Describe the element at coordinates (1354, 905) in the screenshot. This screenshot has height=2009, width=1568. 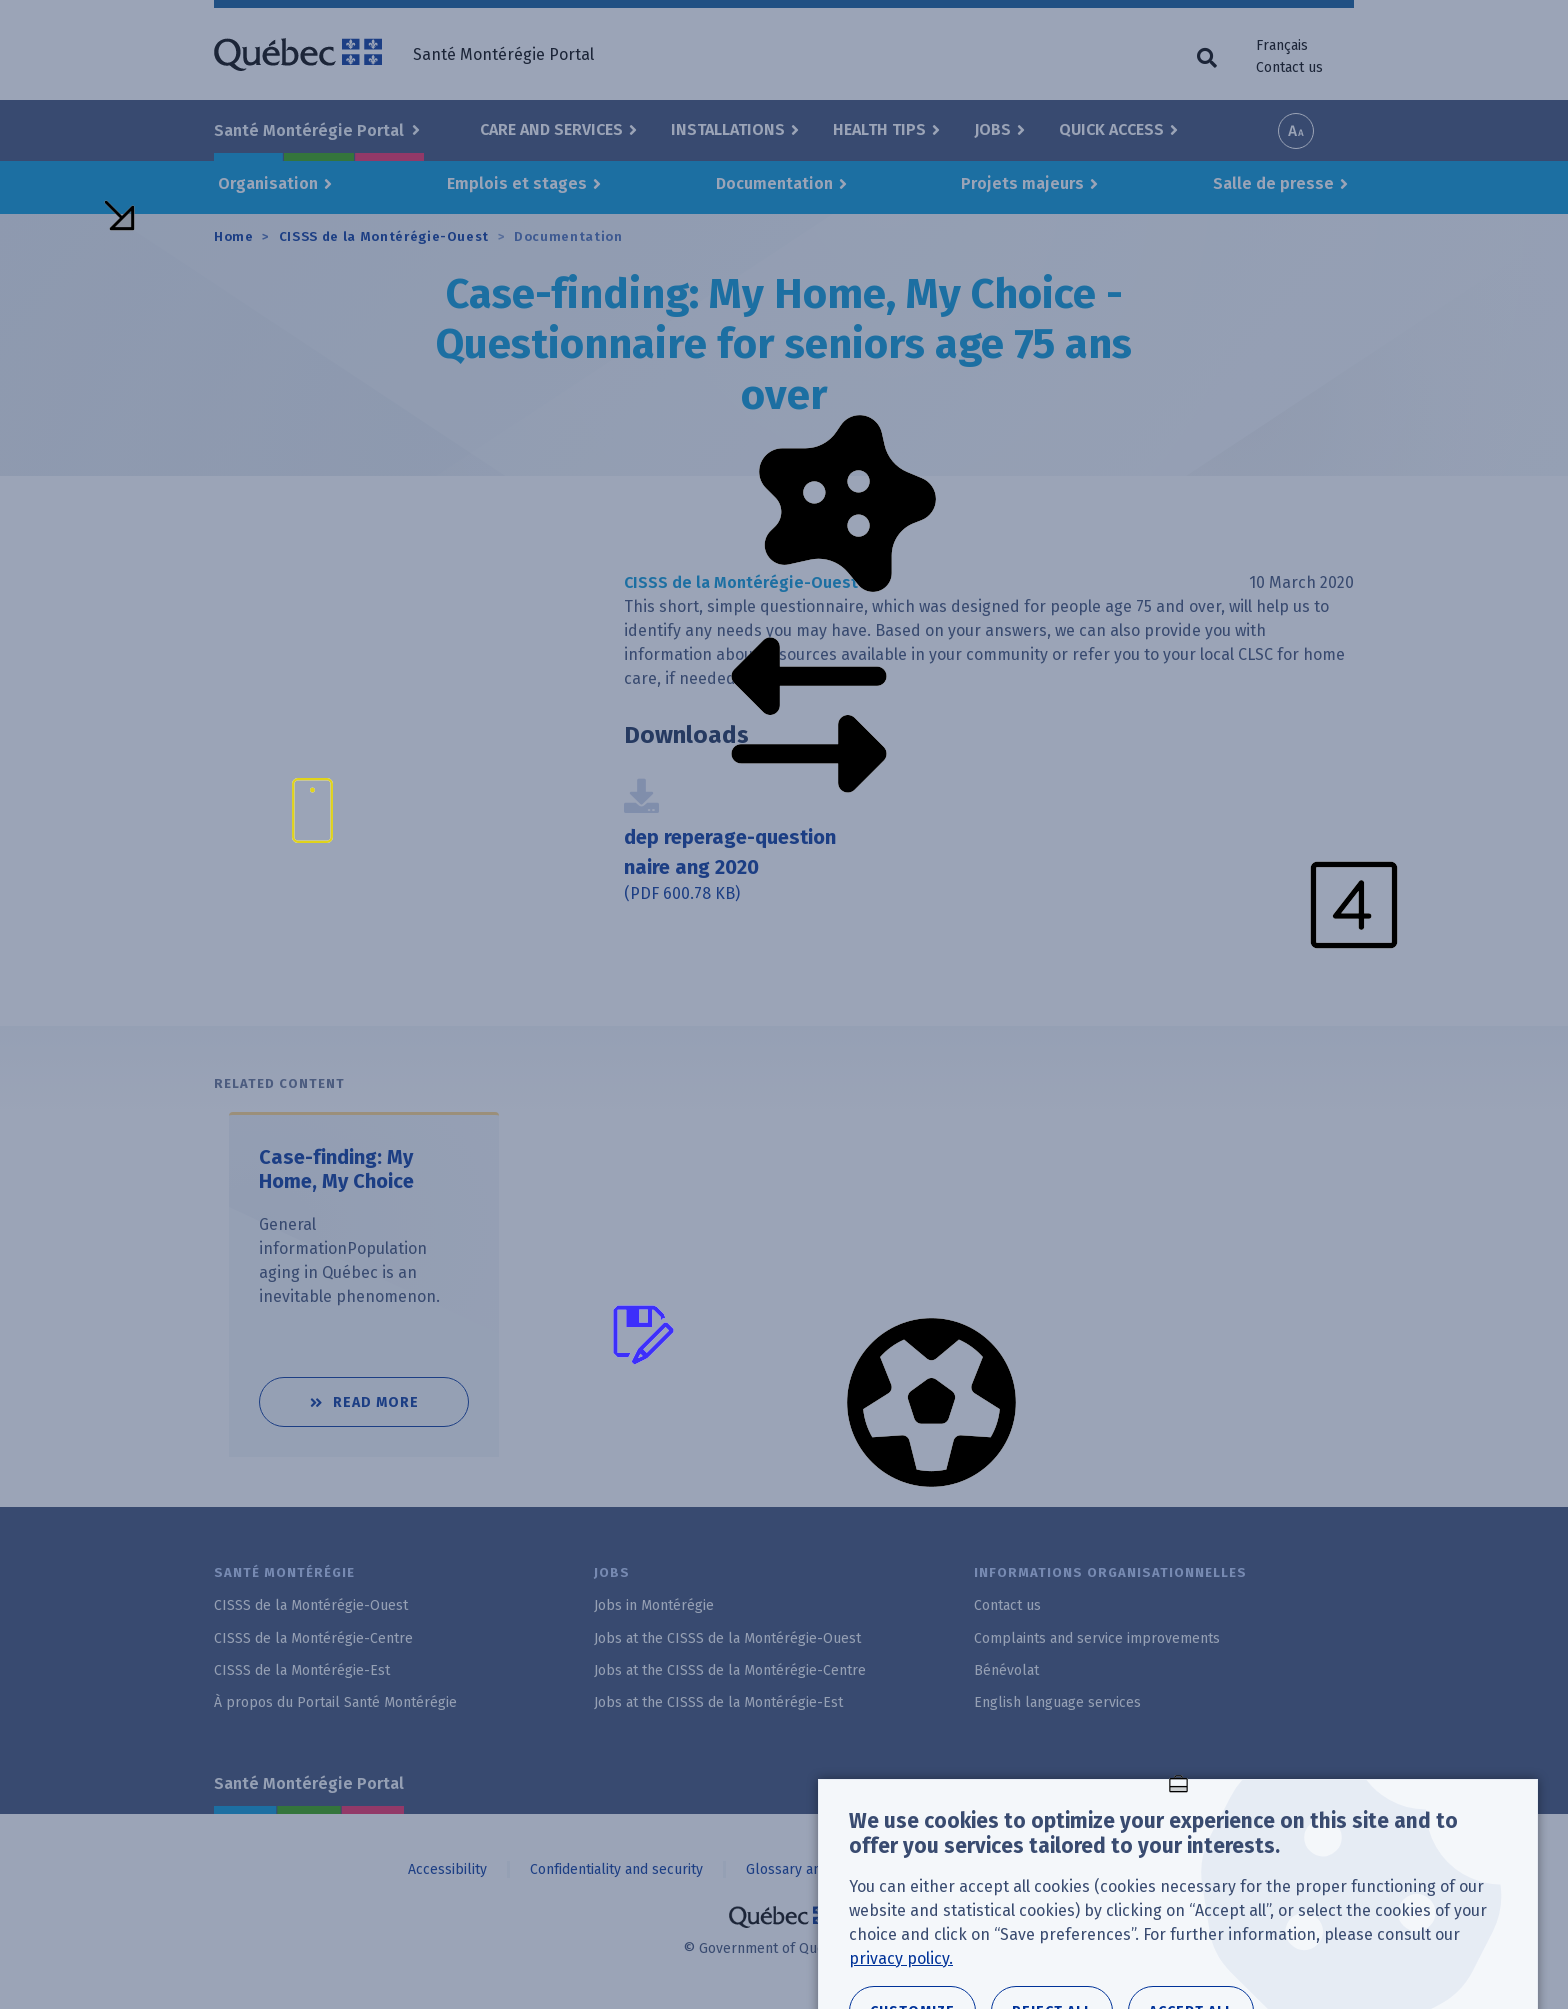
I see `select or input the number four` at that location.